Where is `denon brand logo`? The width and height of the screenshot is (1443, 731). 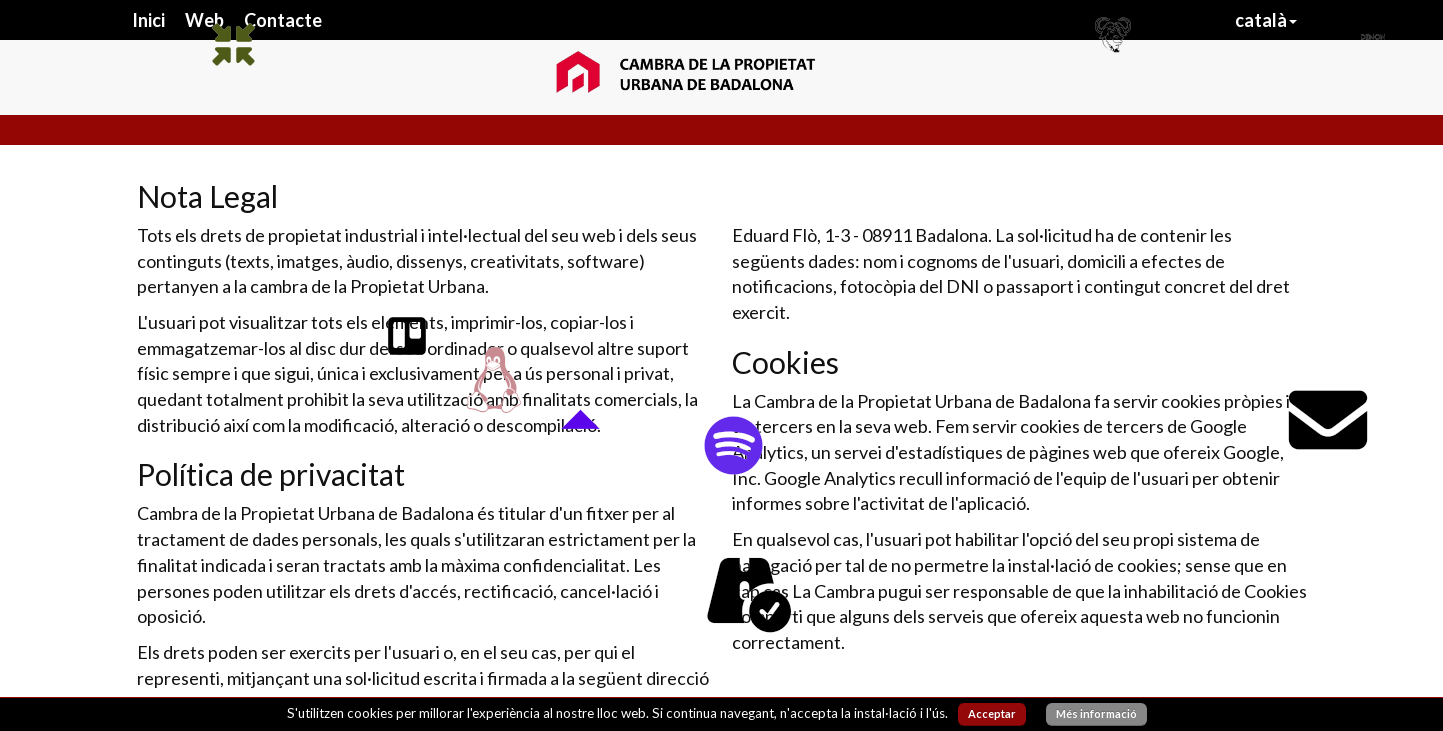 denon brand logo is located at coordinates (1373, 37).